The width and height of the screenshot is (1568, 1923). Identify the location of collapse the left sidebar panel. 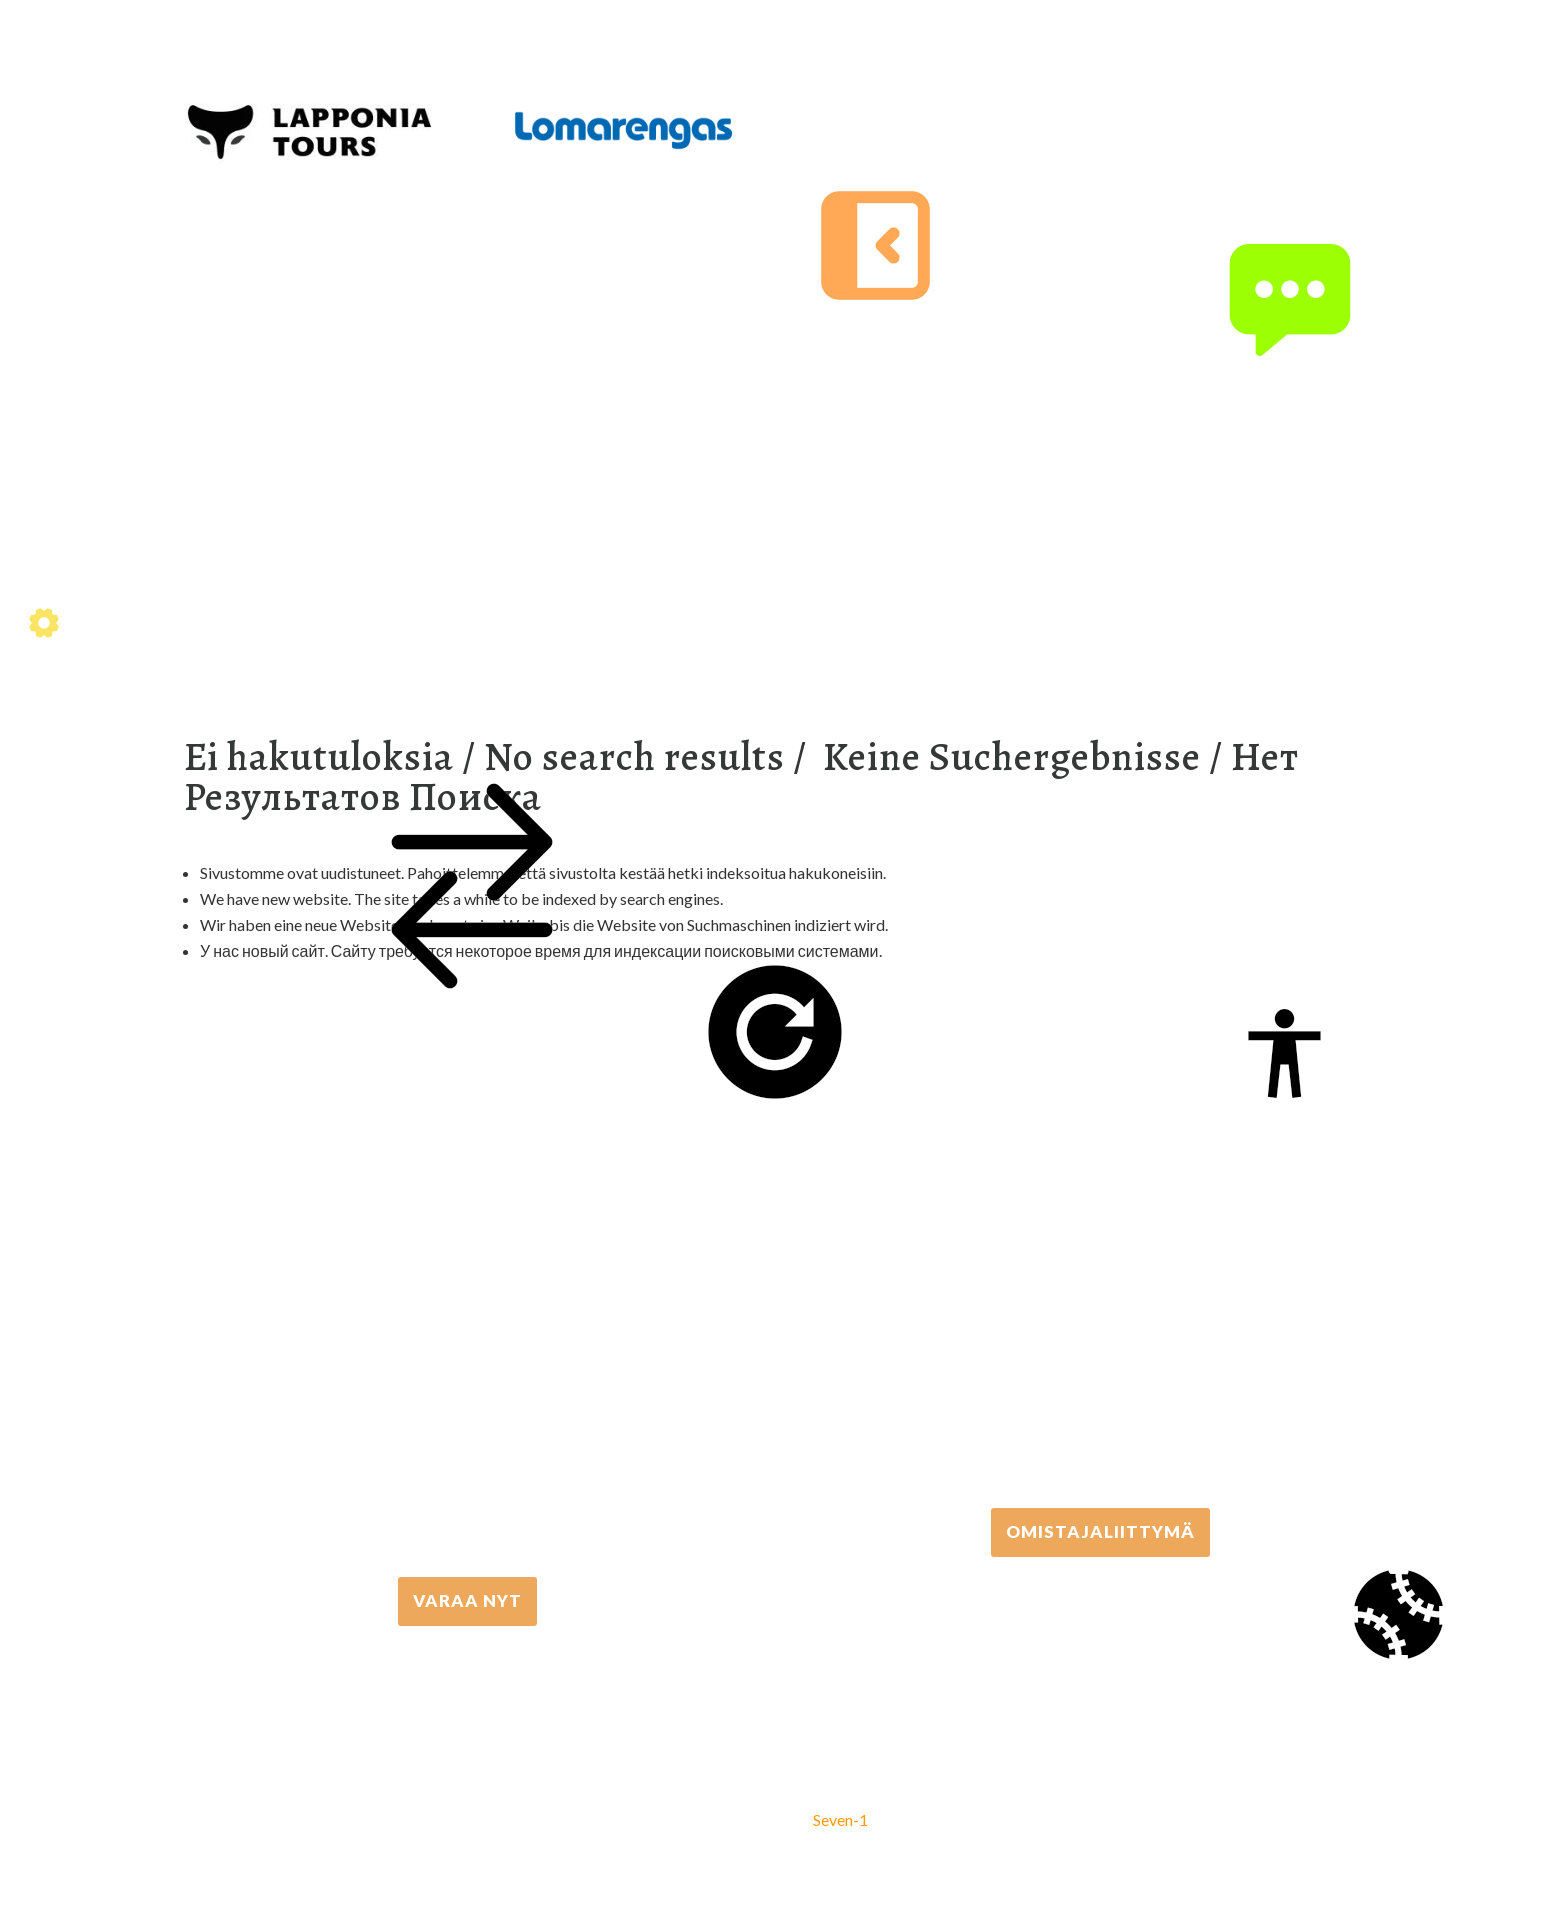
(875, 245).